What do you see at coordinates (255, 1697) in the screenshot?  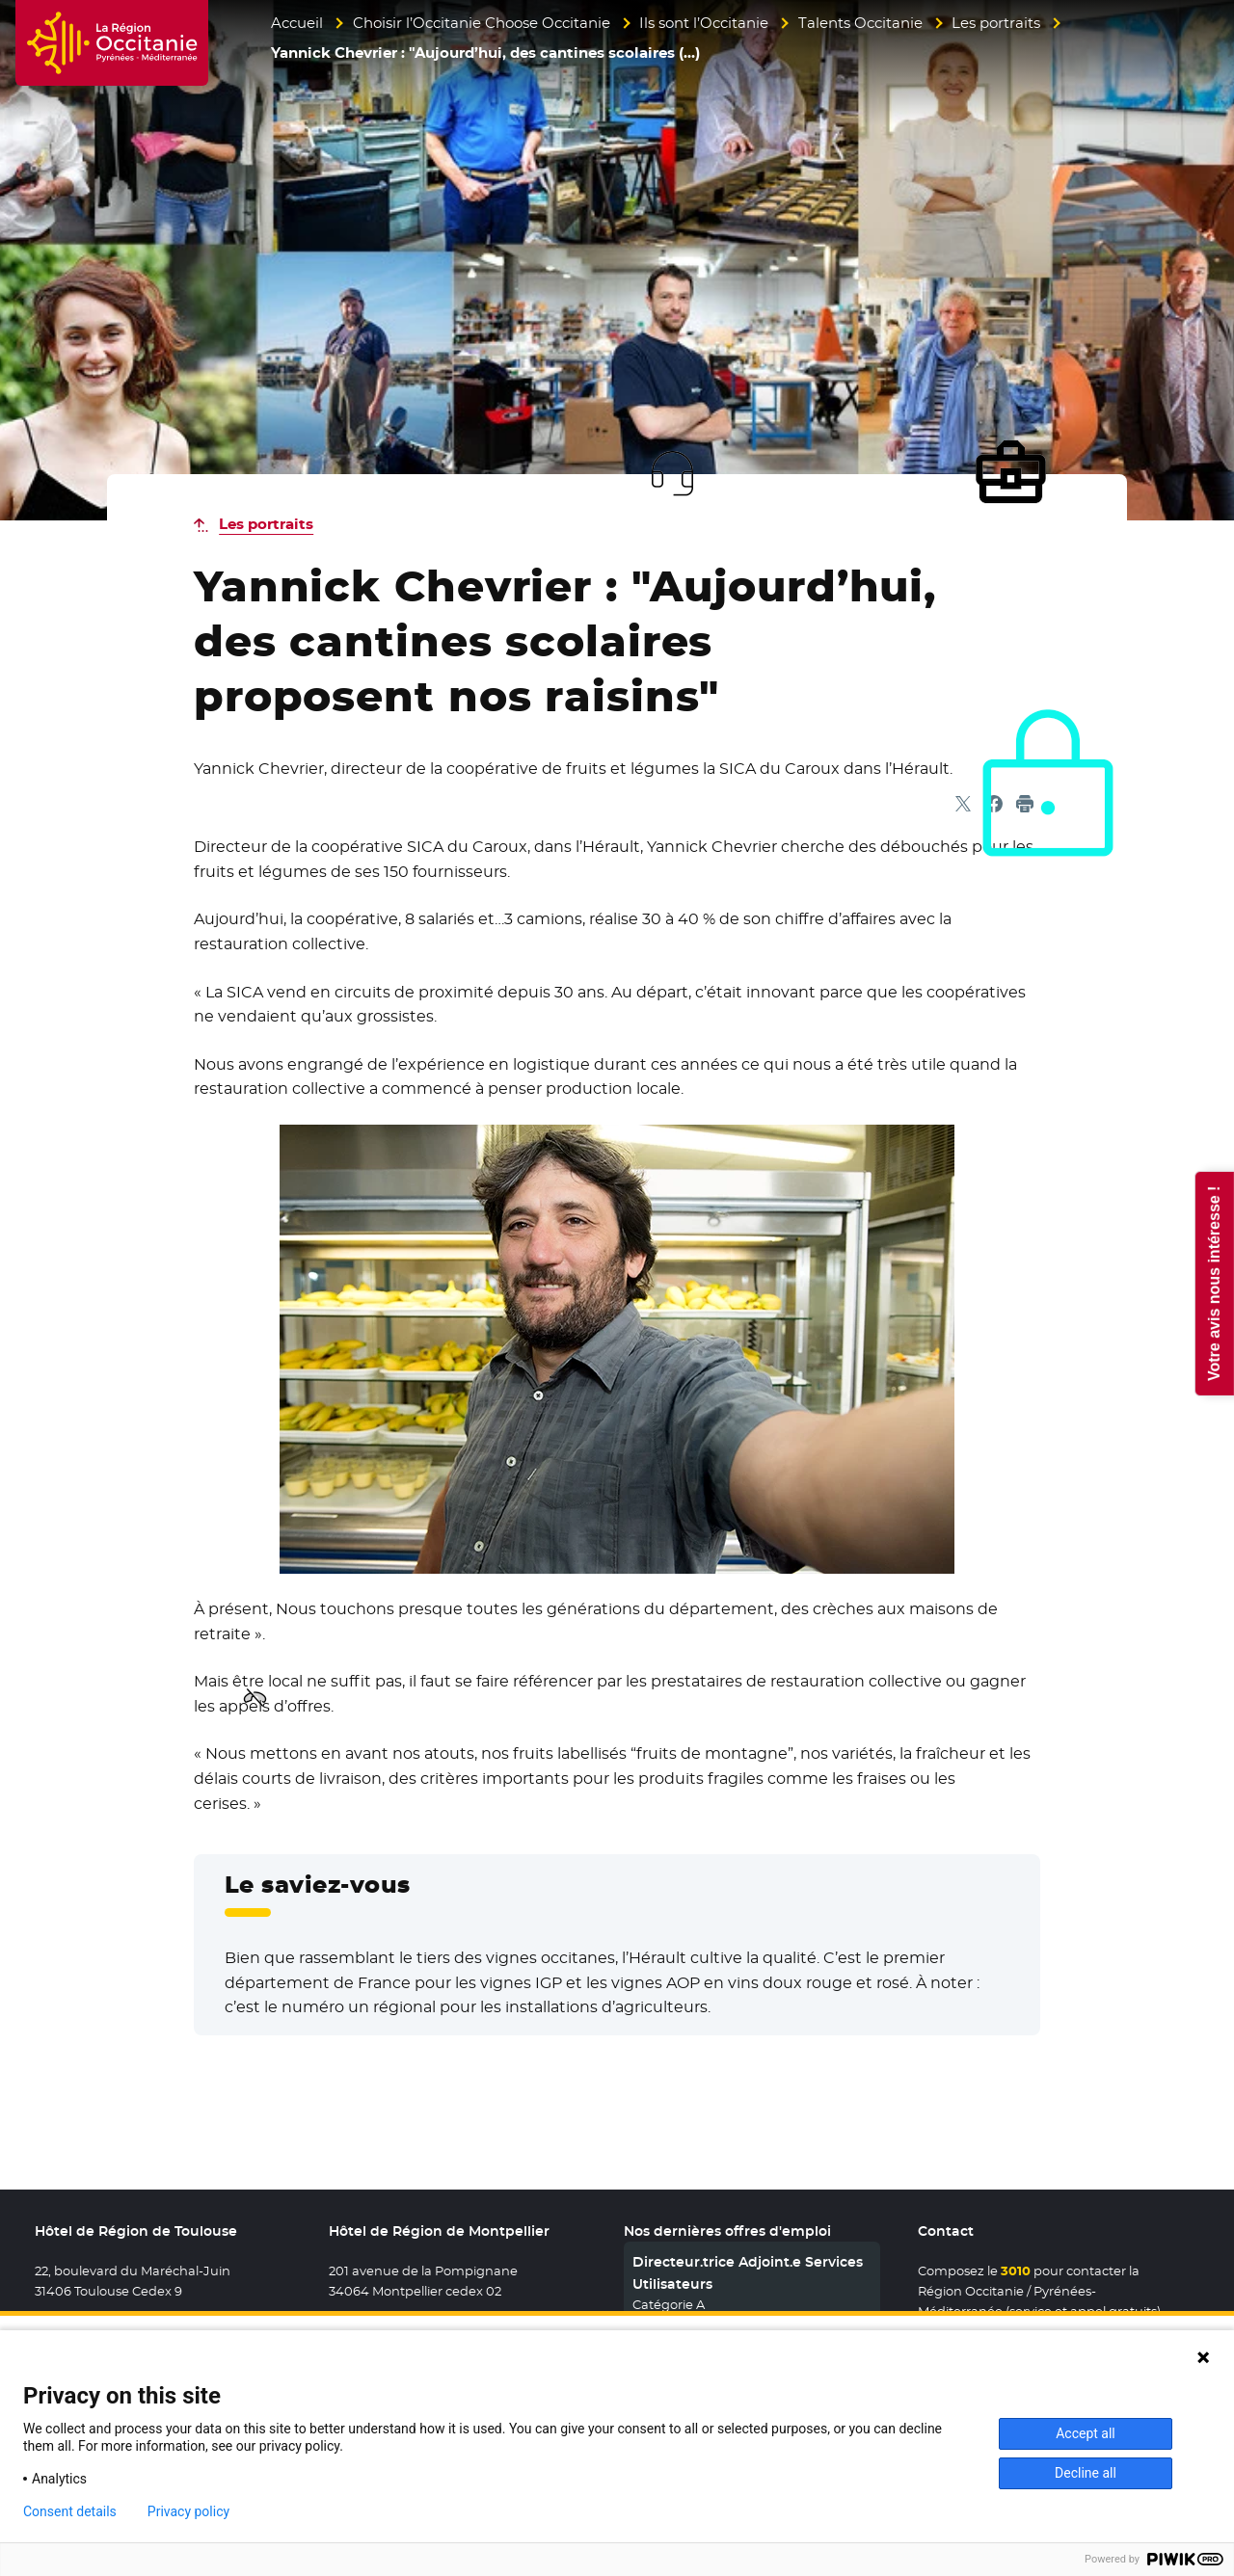 I see `end or decline a phone call` at bounding box center [255, 1697].